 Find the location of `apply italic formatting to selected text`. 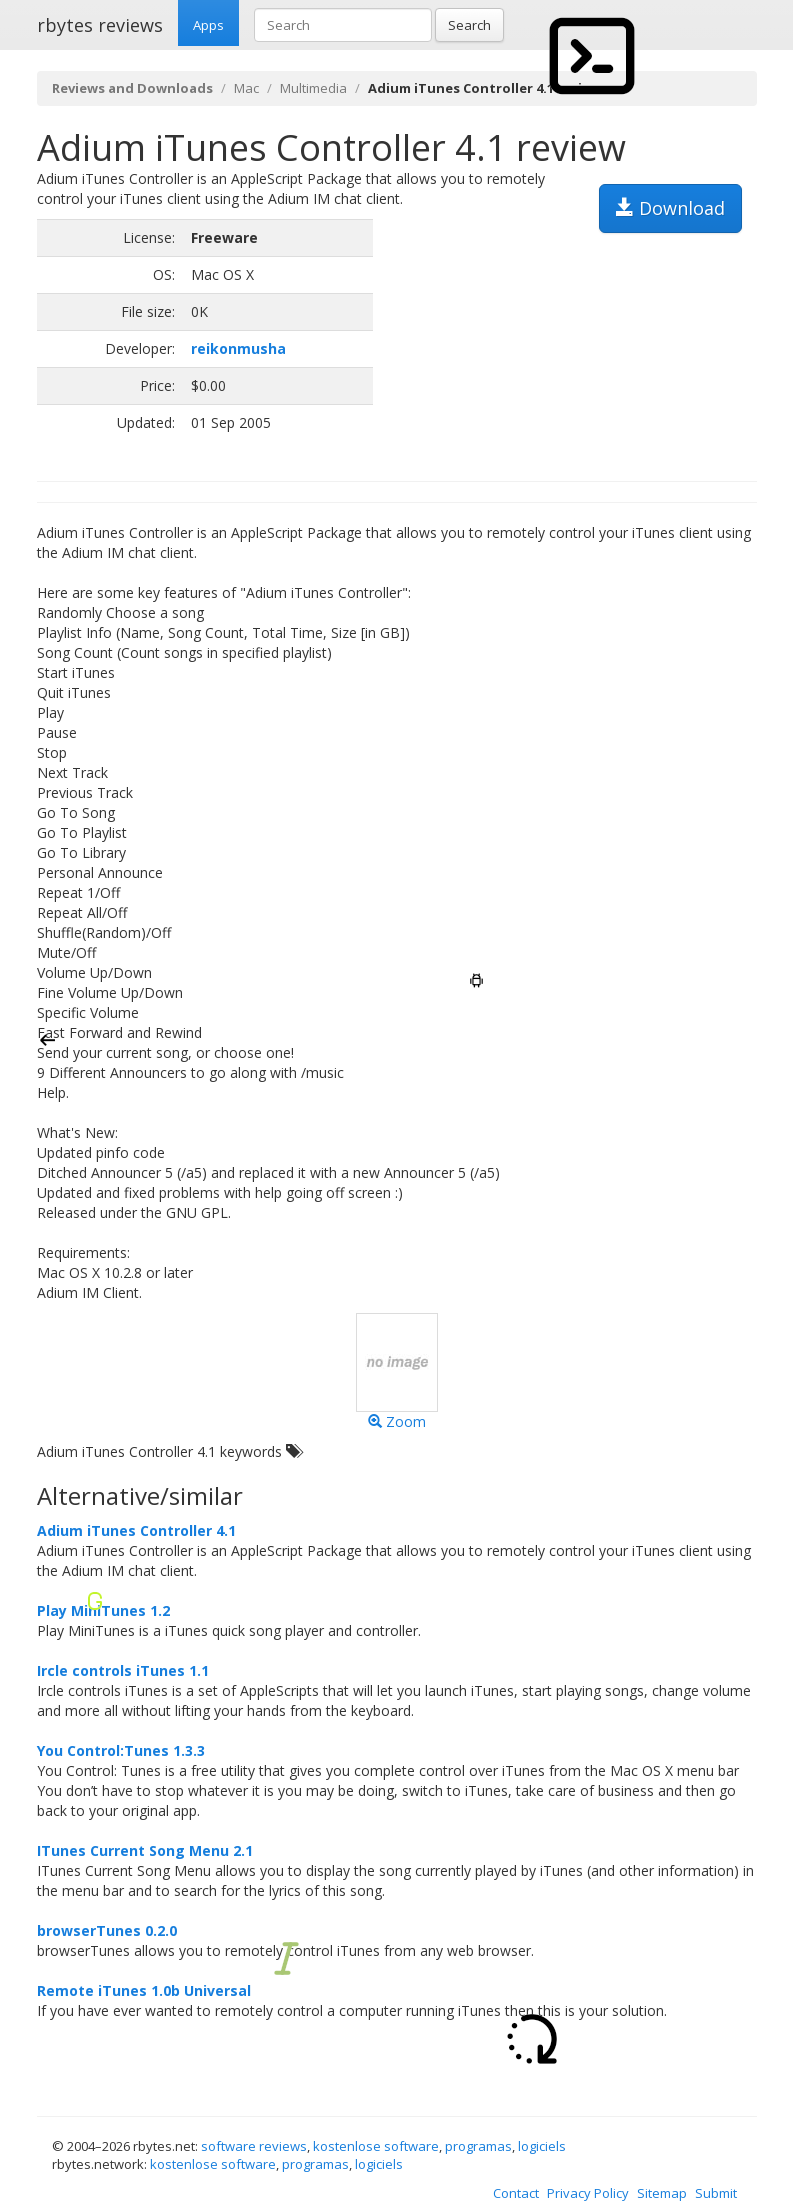

apply italic formatting to selected text is located at coordinates (286, 1958).